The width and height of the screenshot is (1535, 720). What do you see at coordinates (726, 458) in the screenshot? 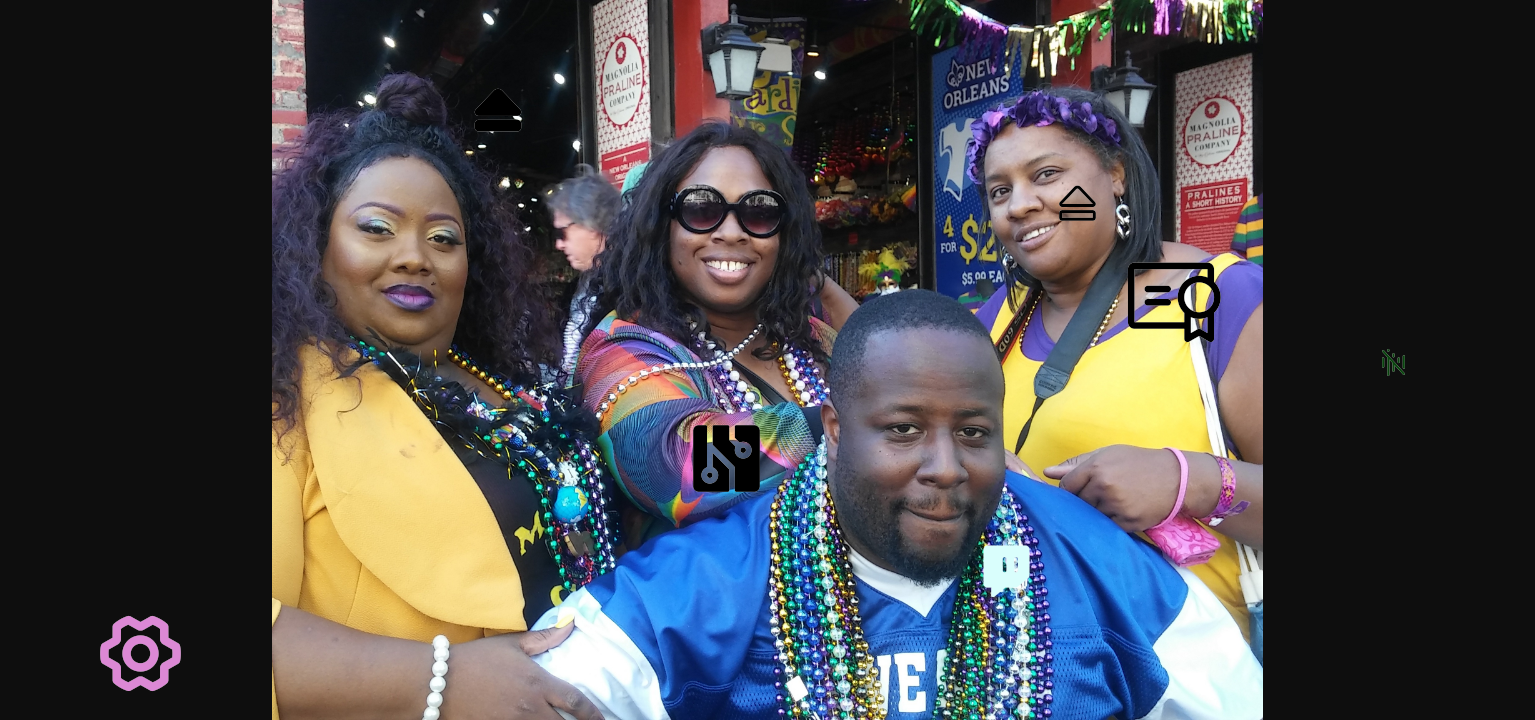
I see `access hardware or circuit settings` at bounding box center [726, 458].